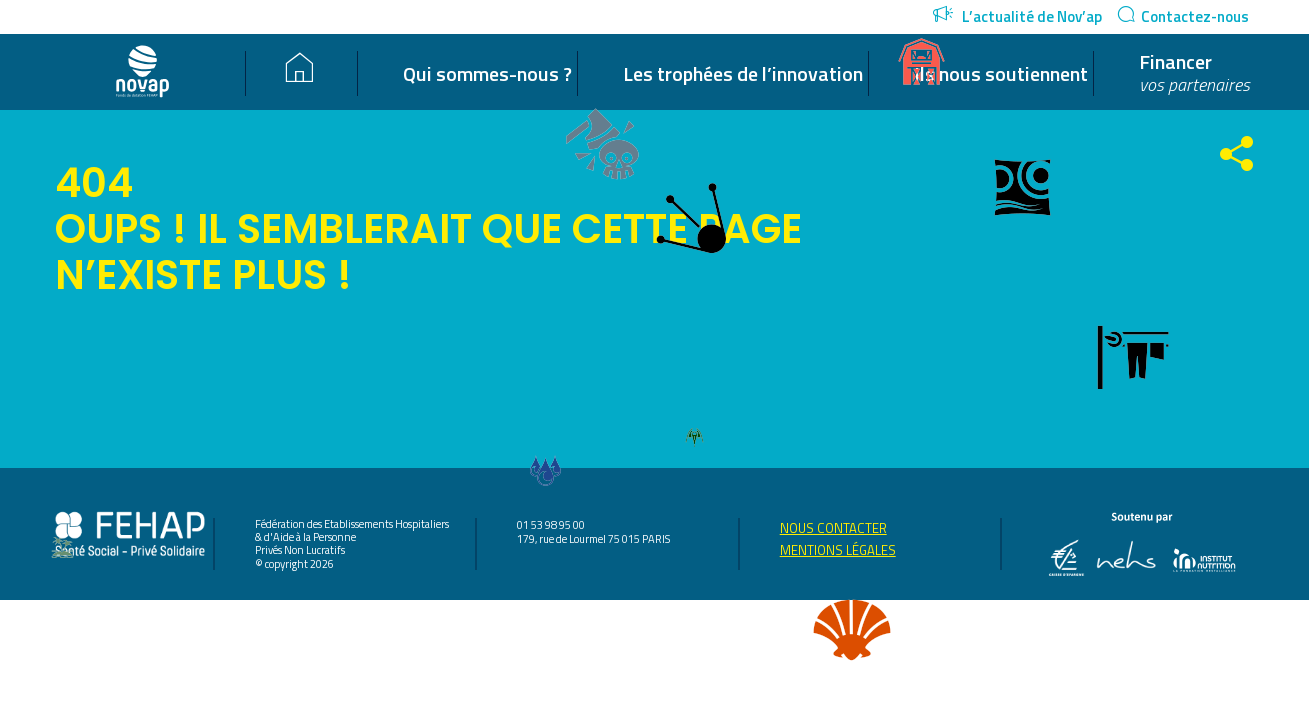 This screenshot has width=1309, height=720. Describe the element at coordinates (691, 218) in the screenshot. I see `access space or satellite-related features` at that location.